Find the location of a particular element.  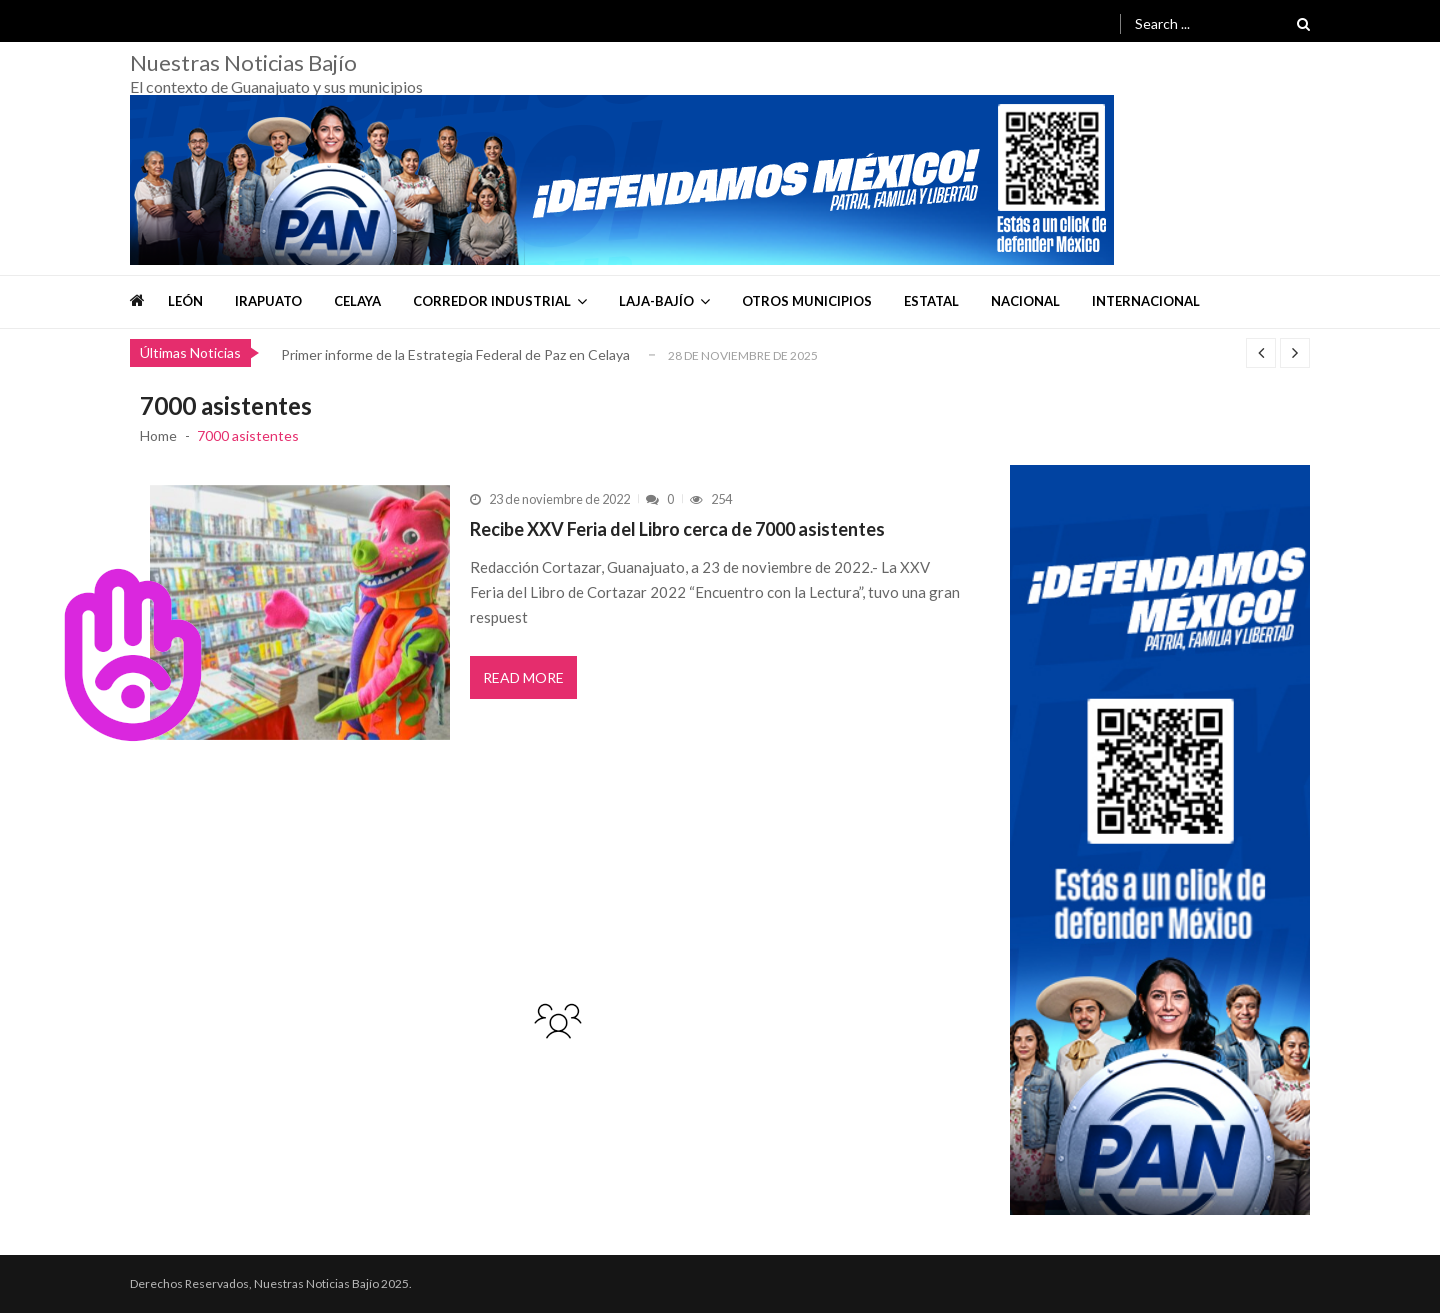

access palm reading or hand analysis feature is located at coordinates (133, 655).